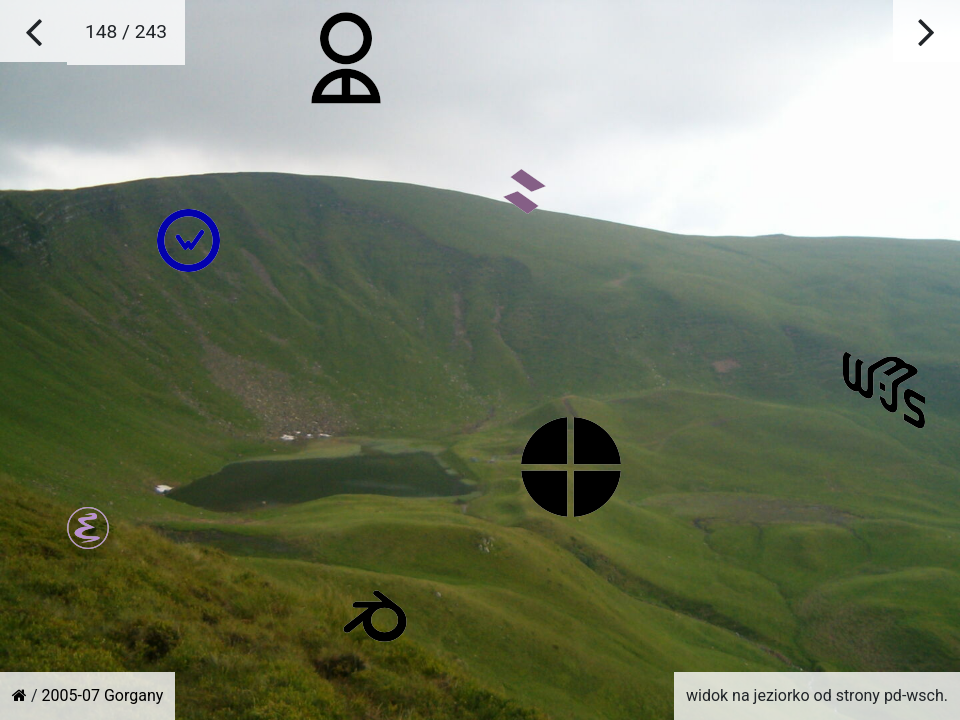 The height and width of the screenshot is (720, 960). Describe the element at coordinates (88, 528) in the screenshot. I see `open gnu emacs text editor` at that location.